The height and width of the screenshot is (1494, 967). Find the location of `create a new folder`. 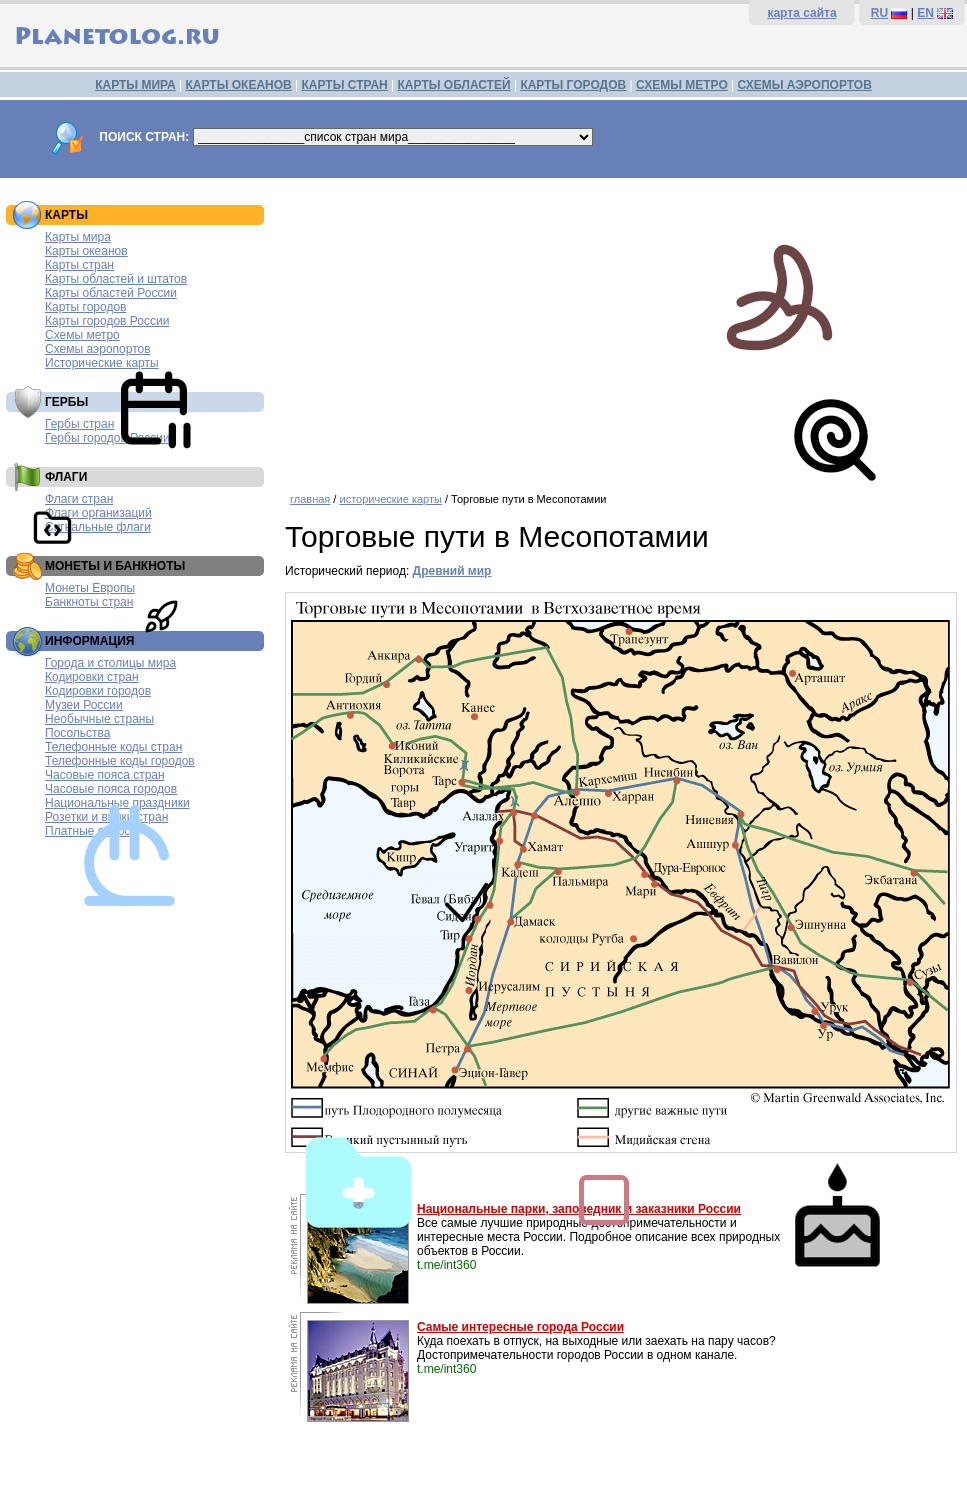

create a new folder is located at coordinates (358, 1182).